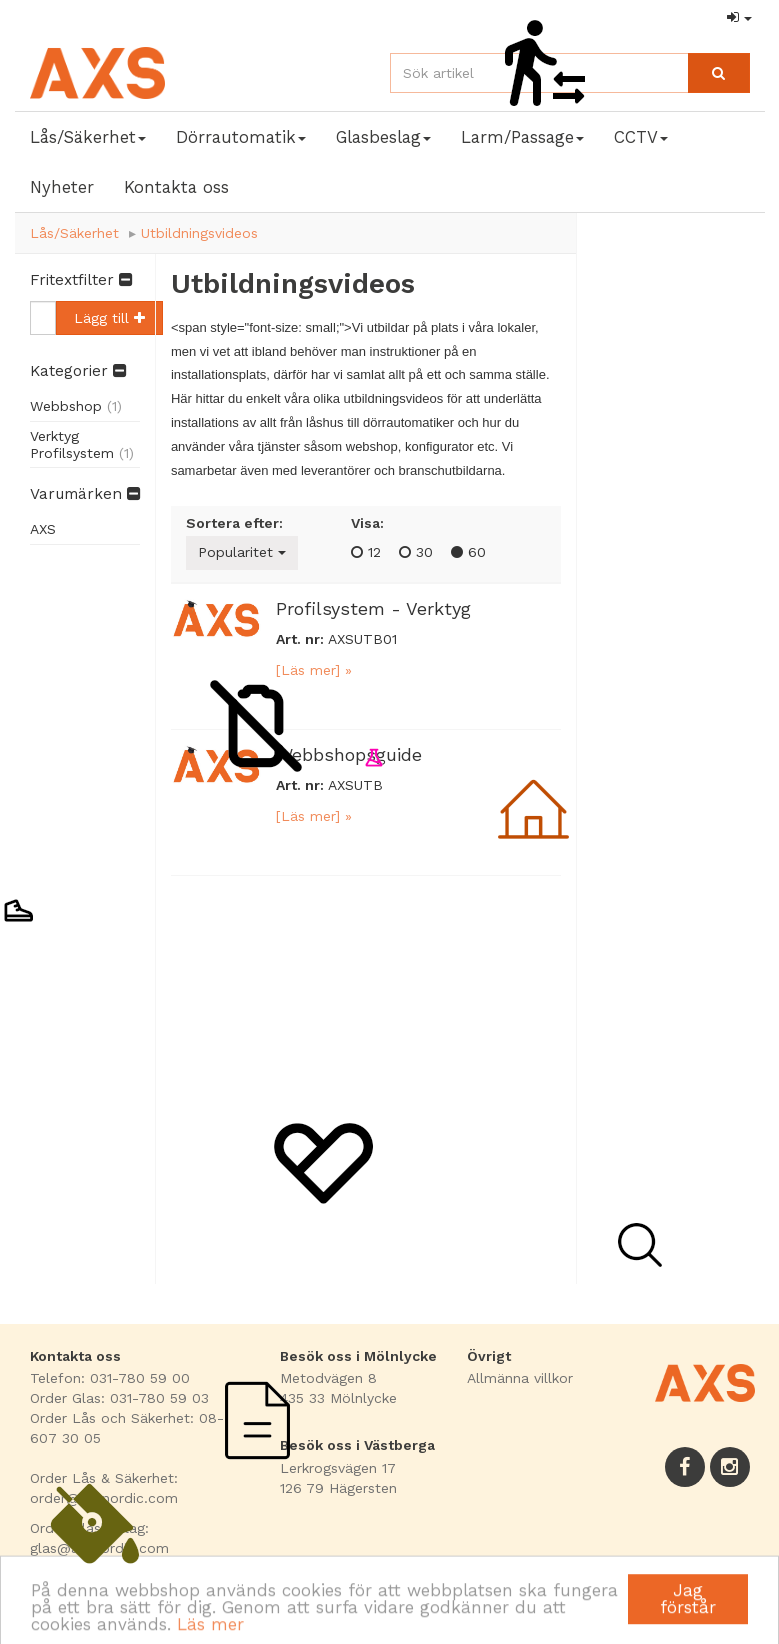 Image resolution: width=779 pixels, height=1644 pixels. What do you see at coordinates (533, 810) in the screenshot?
I see `navigate to home screen` at bounding box center [533, 810].